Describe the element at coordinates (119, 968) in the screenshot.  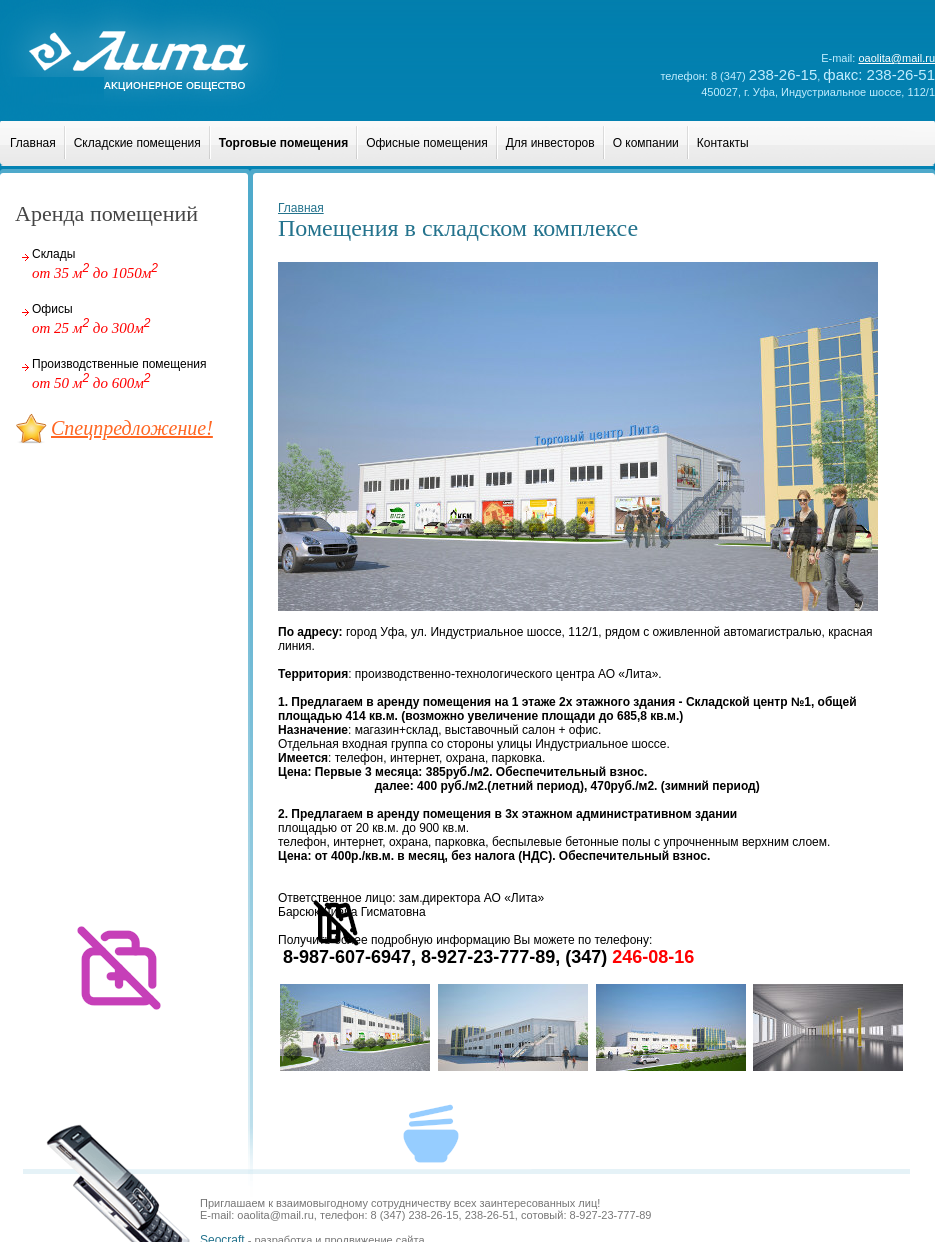
I see `first aid or medical services unavailable` at that location.